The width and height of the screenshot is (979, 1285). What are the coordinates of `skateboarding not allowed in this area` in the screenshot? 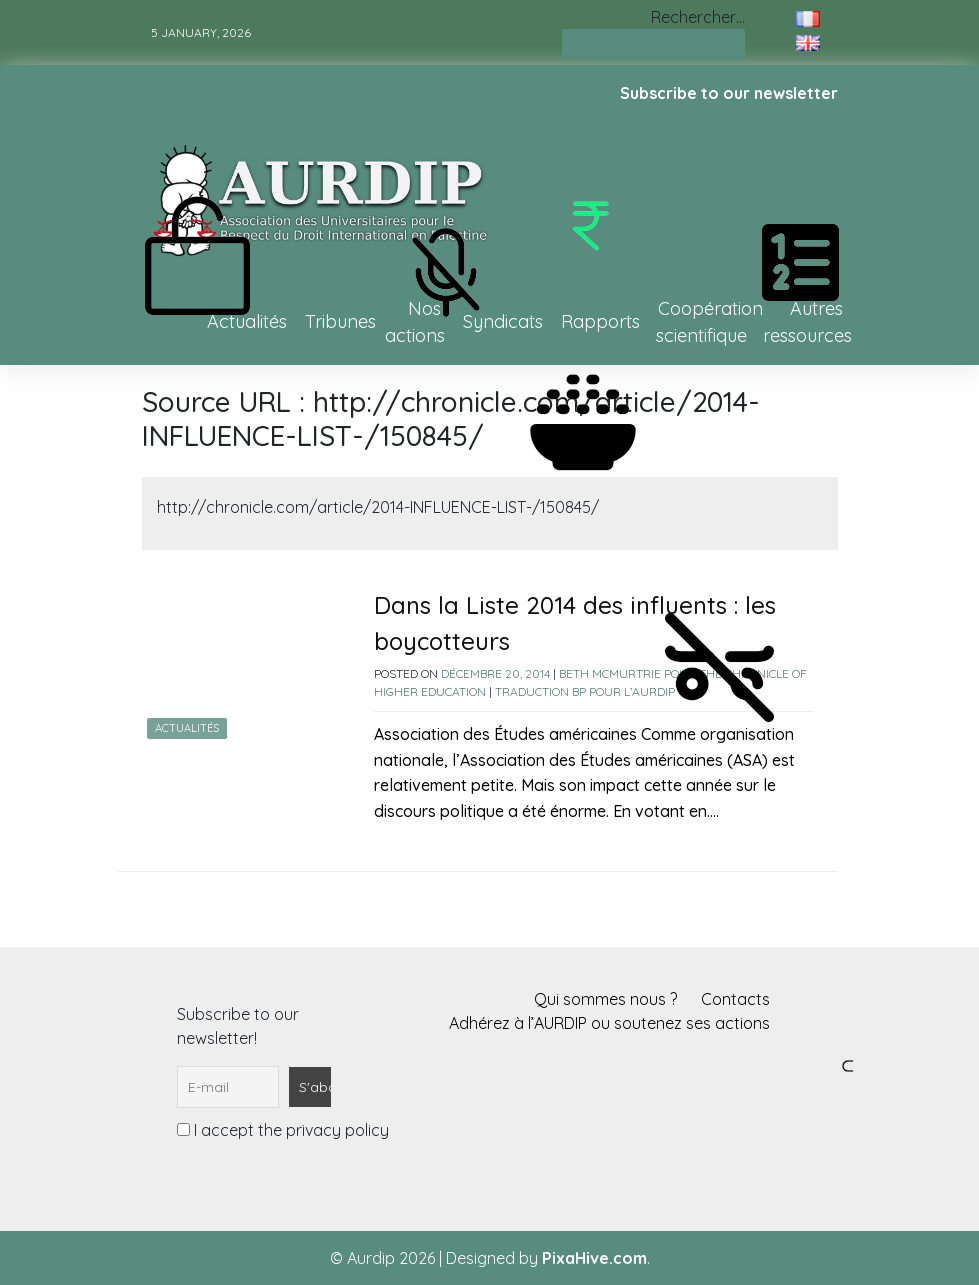 It's located at (719, 667).